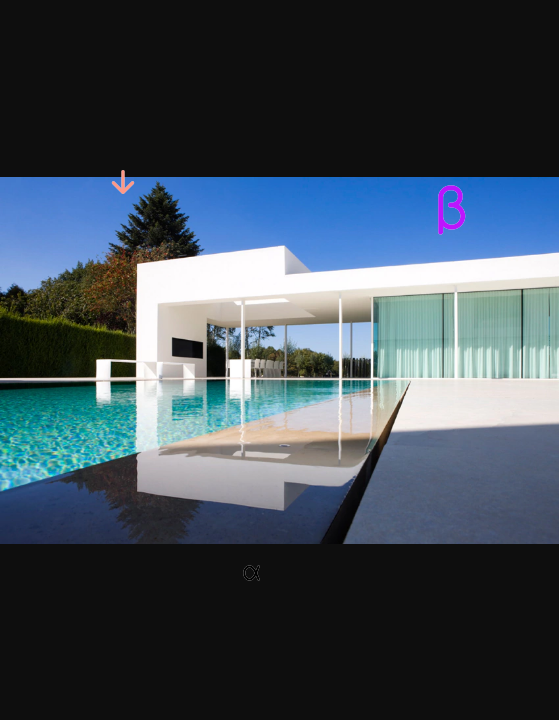 The image size is (559, 720). I want to click on indicates a feature in beta testing phase, so click(450, 207).